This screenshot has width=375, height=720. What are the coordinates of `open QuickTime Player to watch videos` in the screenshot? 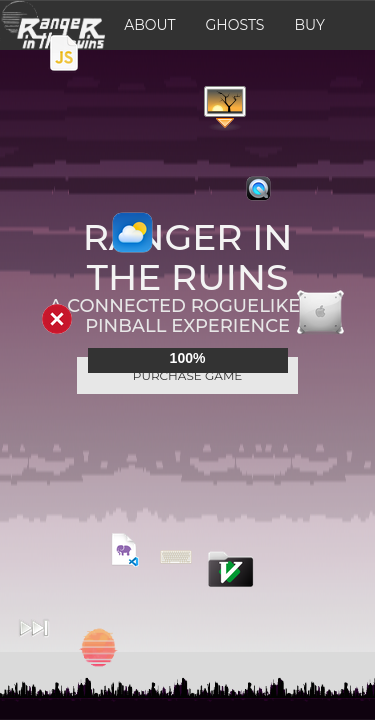 It's located at (258, 188).